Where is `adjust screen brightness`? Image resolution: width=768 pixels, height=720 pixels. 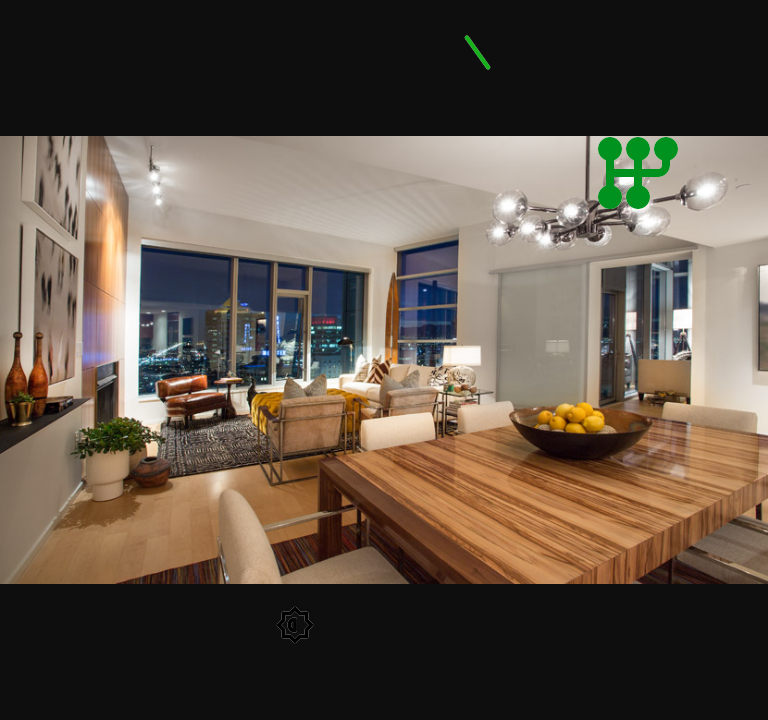 adjust screen brightness is located at coordinates (295, 625).